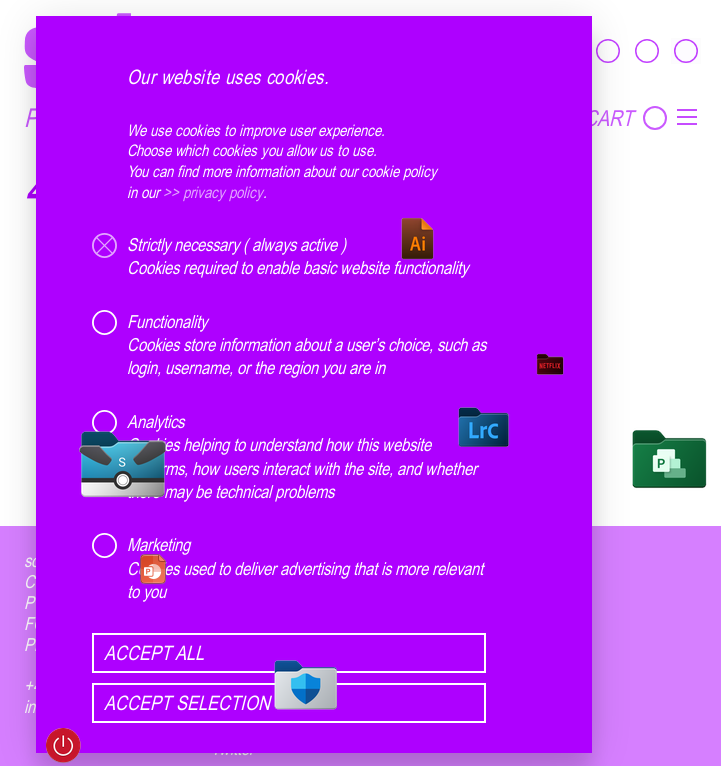  I want to click on open folder containing Netflix downloads or media, so click(550, 365).